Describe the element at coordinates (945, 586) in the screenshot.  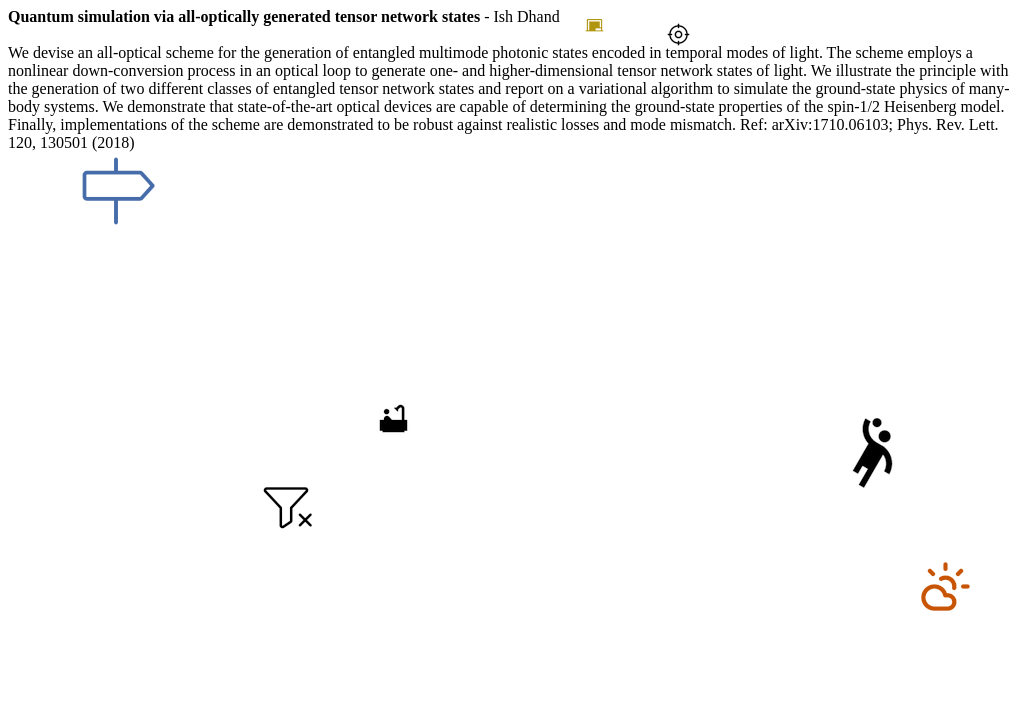
I see `view current weather conditions` at that location.